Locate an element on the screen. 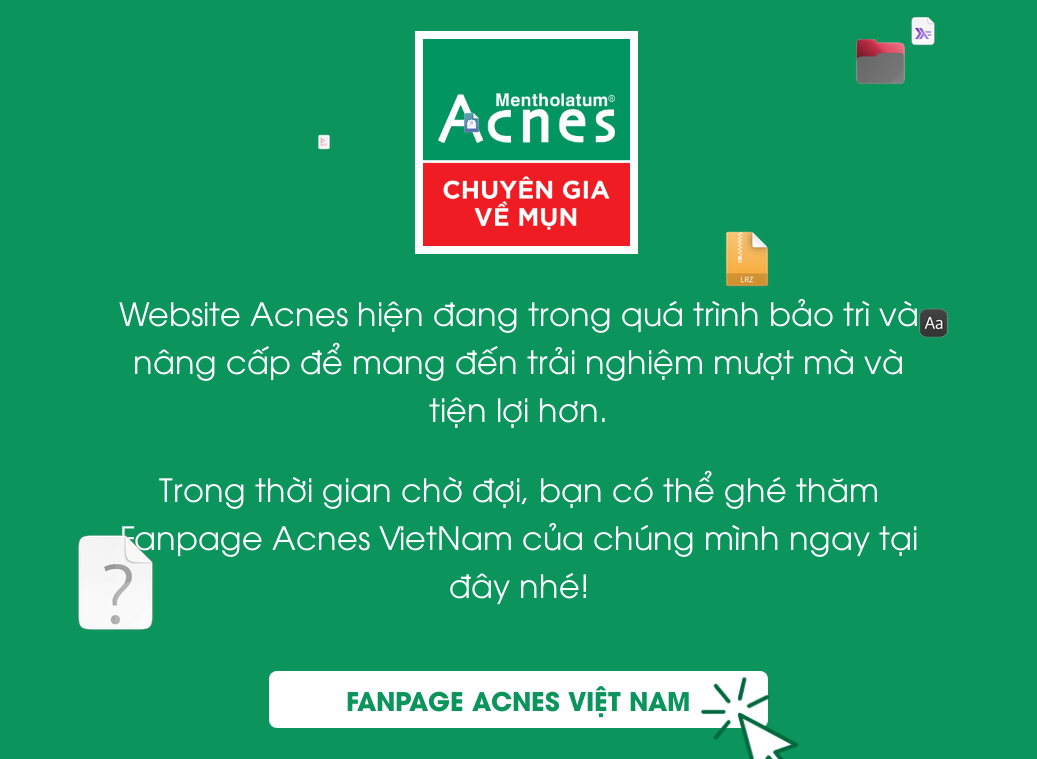 The image size is (1037, 759). an open folder in the file system is located at coordinates (880, 61).